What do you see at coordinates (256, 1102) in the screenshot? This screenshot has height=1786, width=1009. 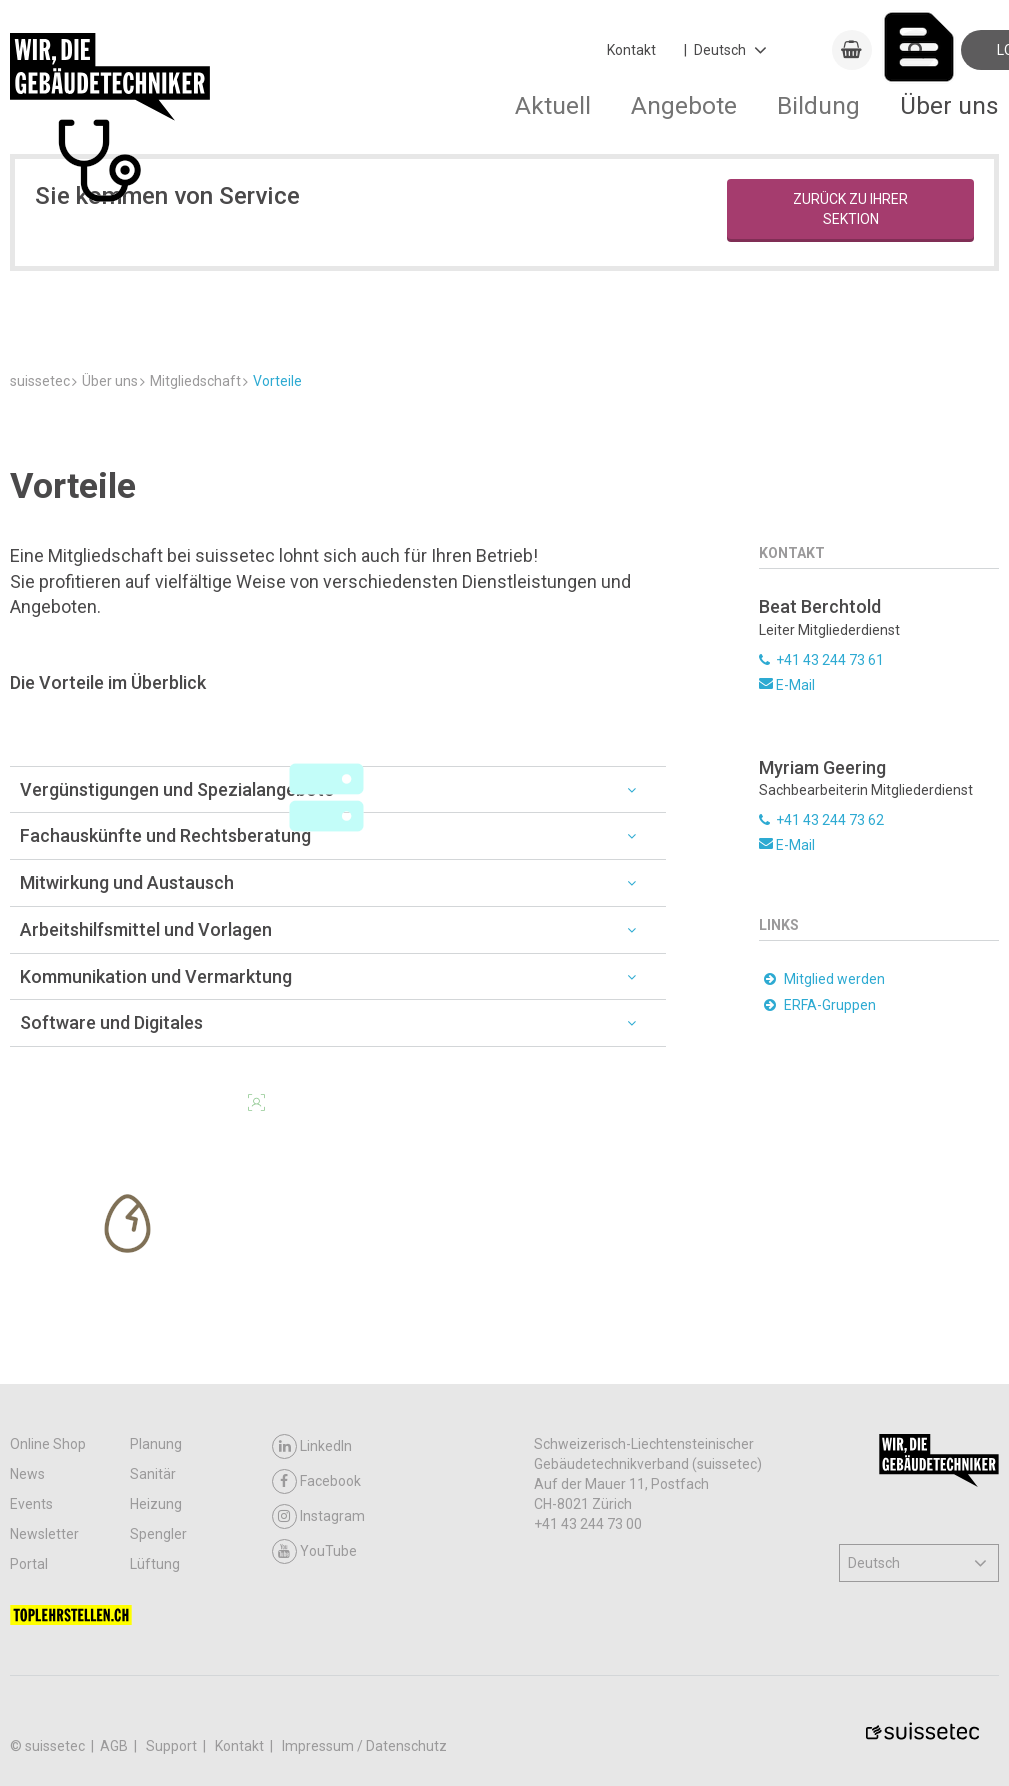 I see `focus on or locate a specific user` at bounding box center [256, 1102].